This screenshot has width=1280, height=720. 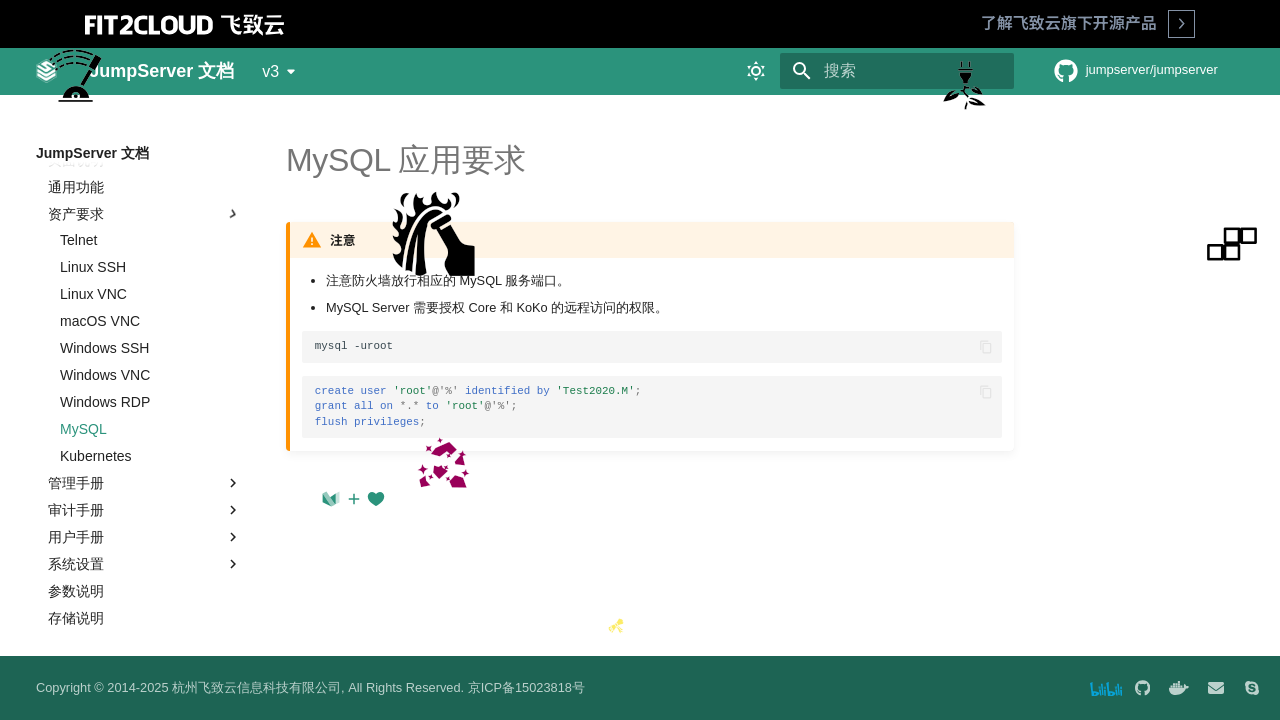 I want to click on view quest log or mission objectives, so click(x=616, y=626).